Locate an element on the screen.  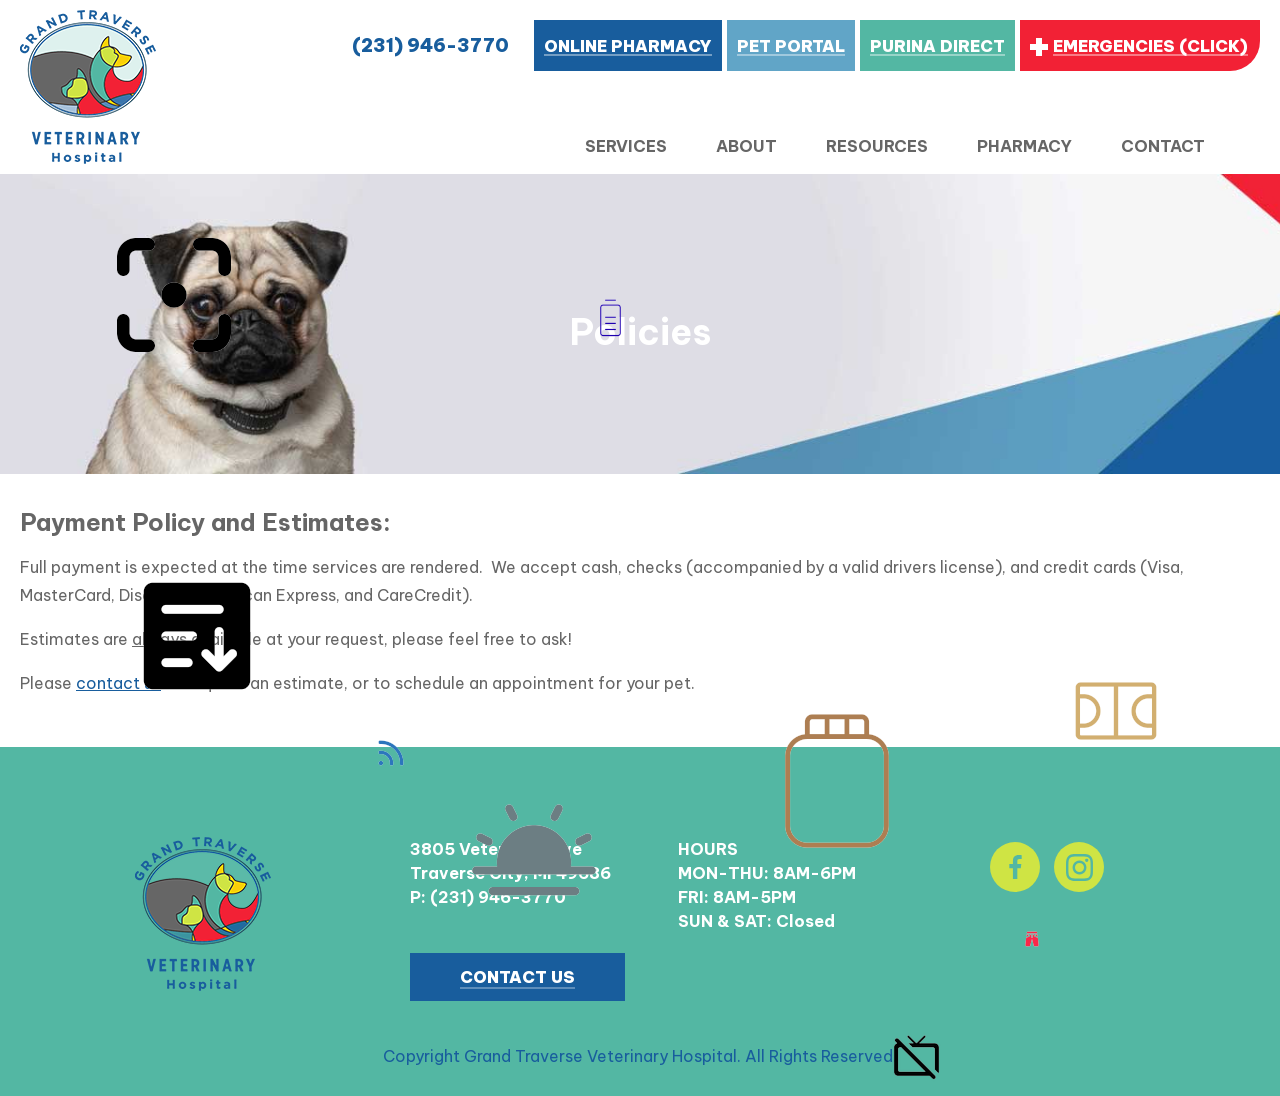
browse pants or bottoms in a clothing app is located at coordinates (1032, 939).